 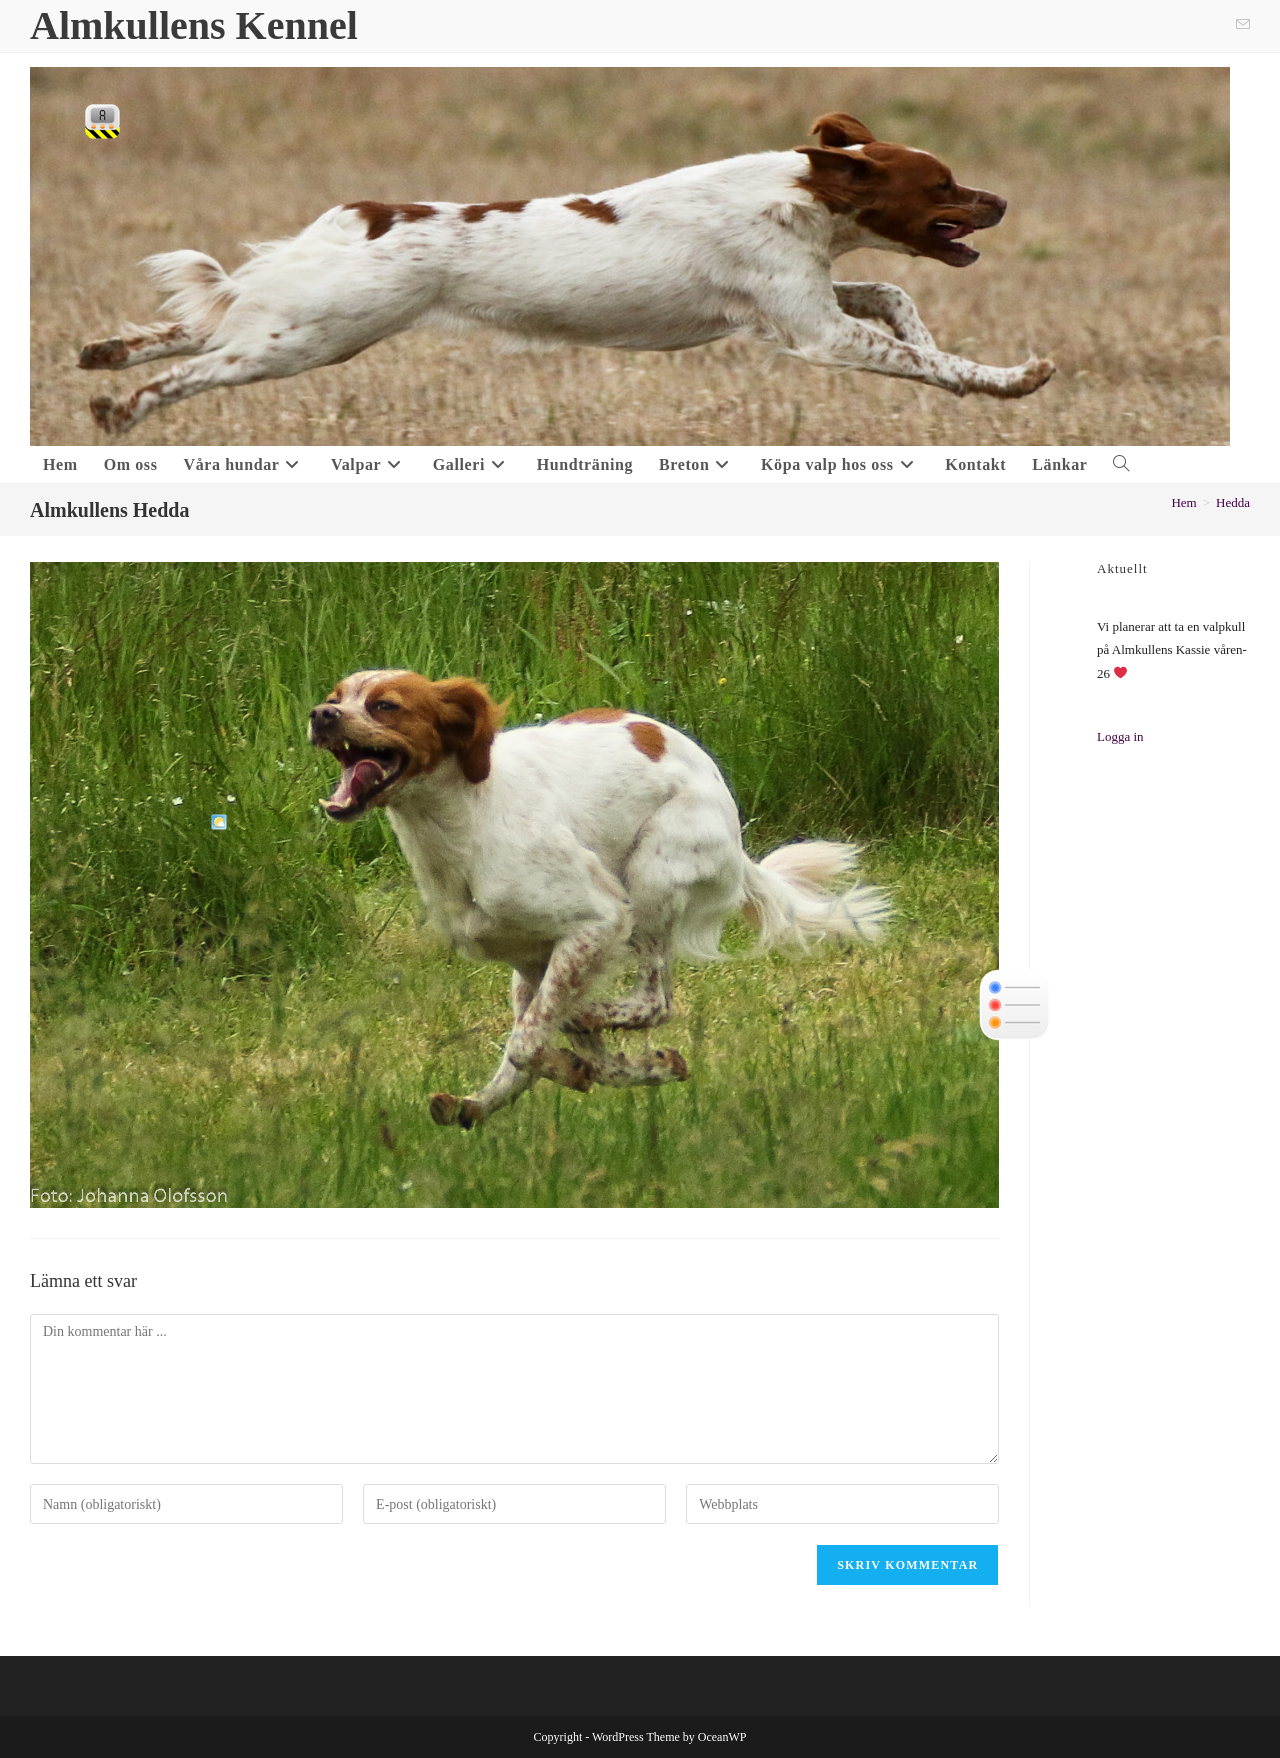 What do you see at coordinates (1015, 1005) in the screenshot?
I see `open gnome to-do app` at bounding box center [1015, 1005].